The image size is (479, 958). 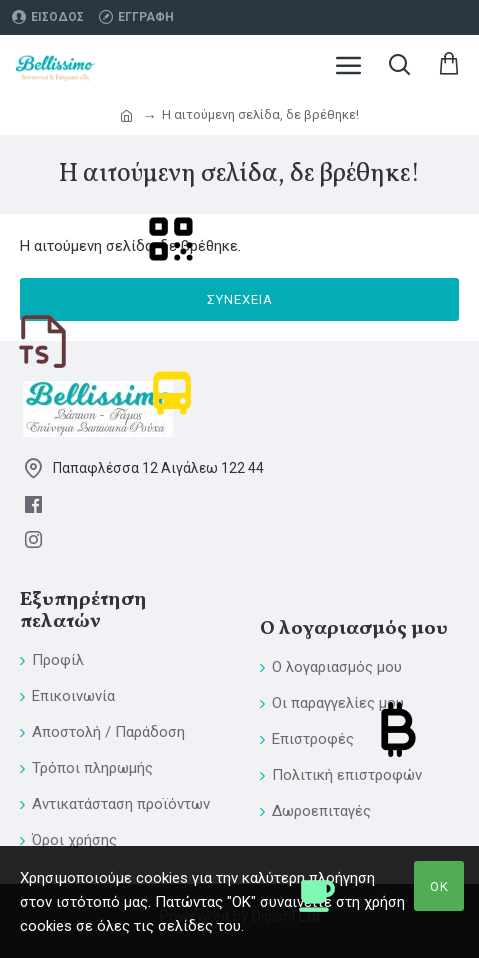 I want to click on view bitcoin balance or wallet, so click(x=398, y=729).